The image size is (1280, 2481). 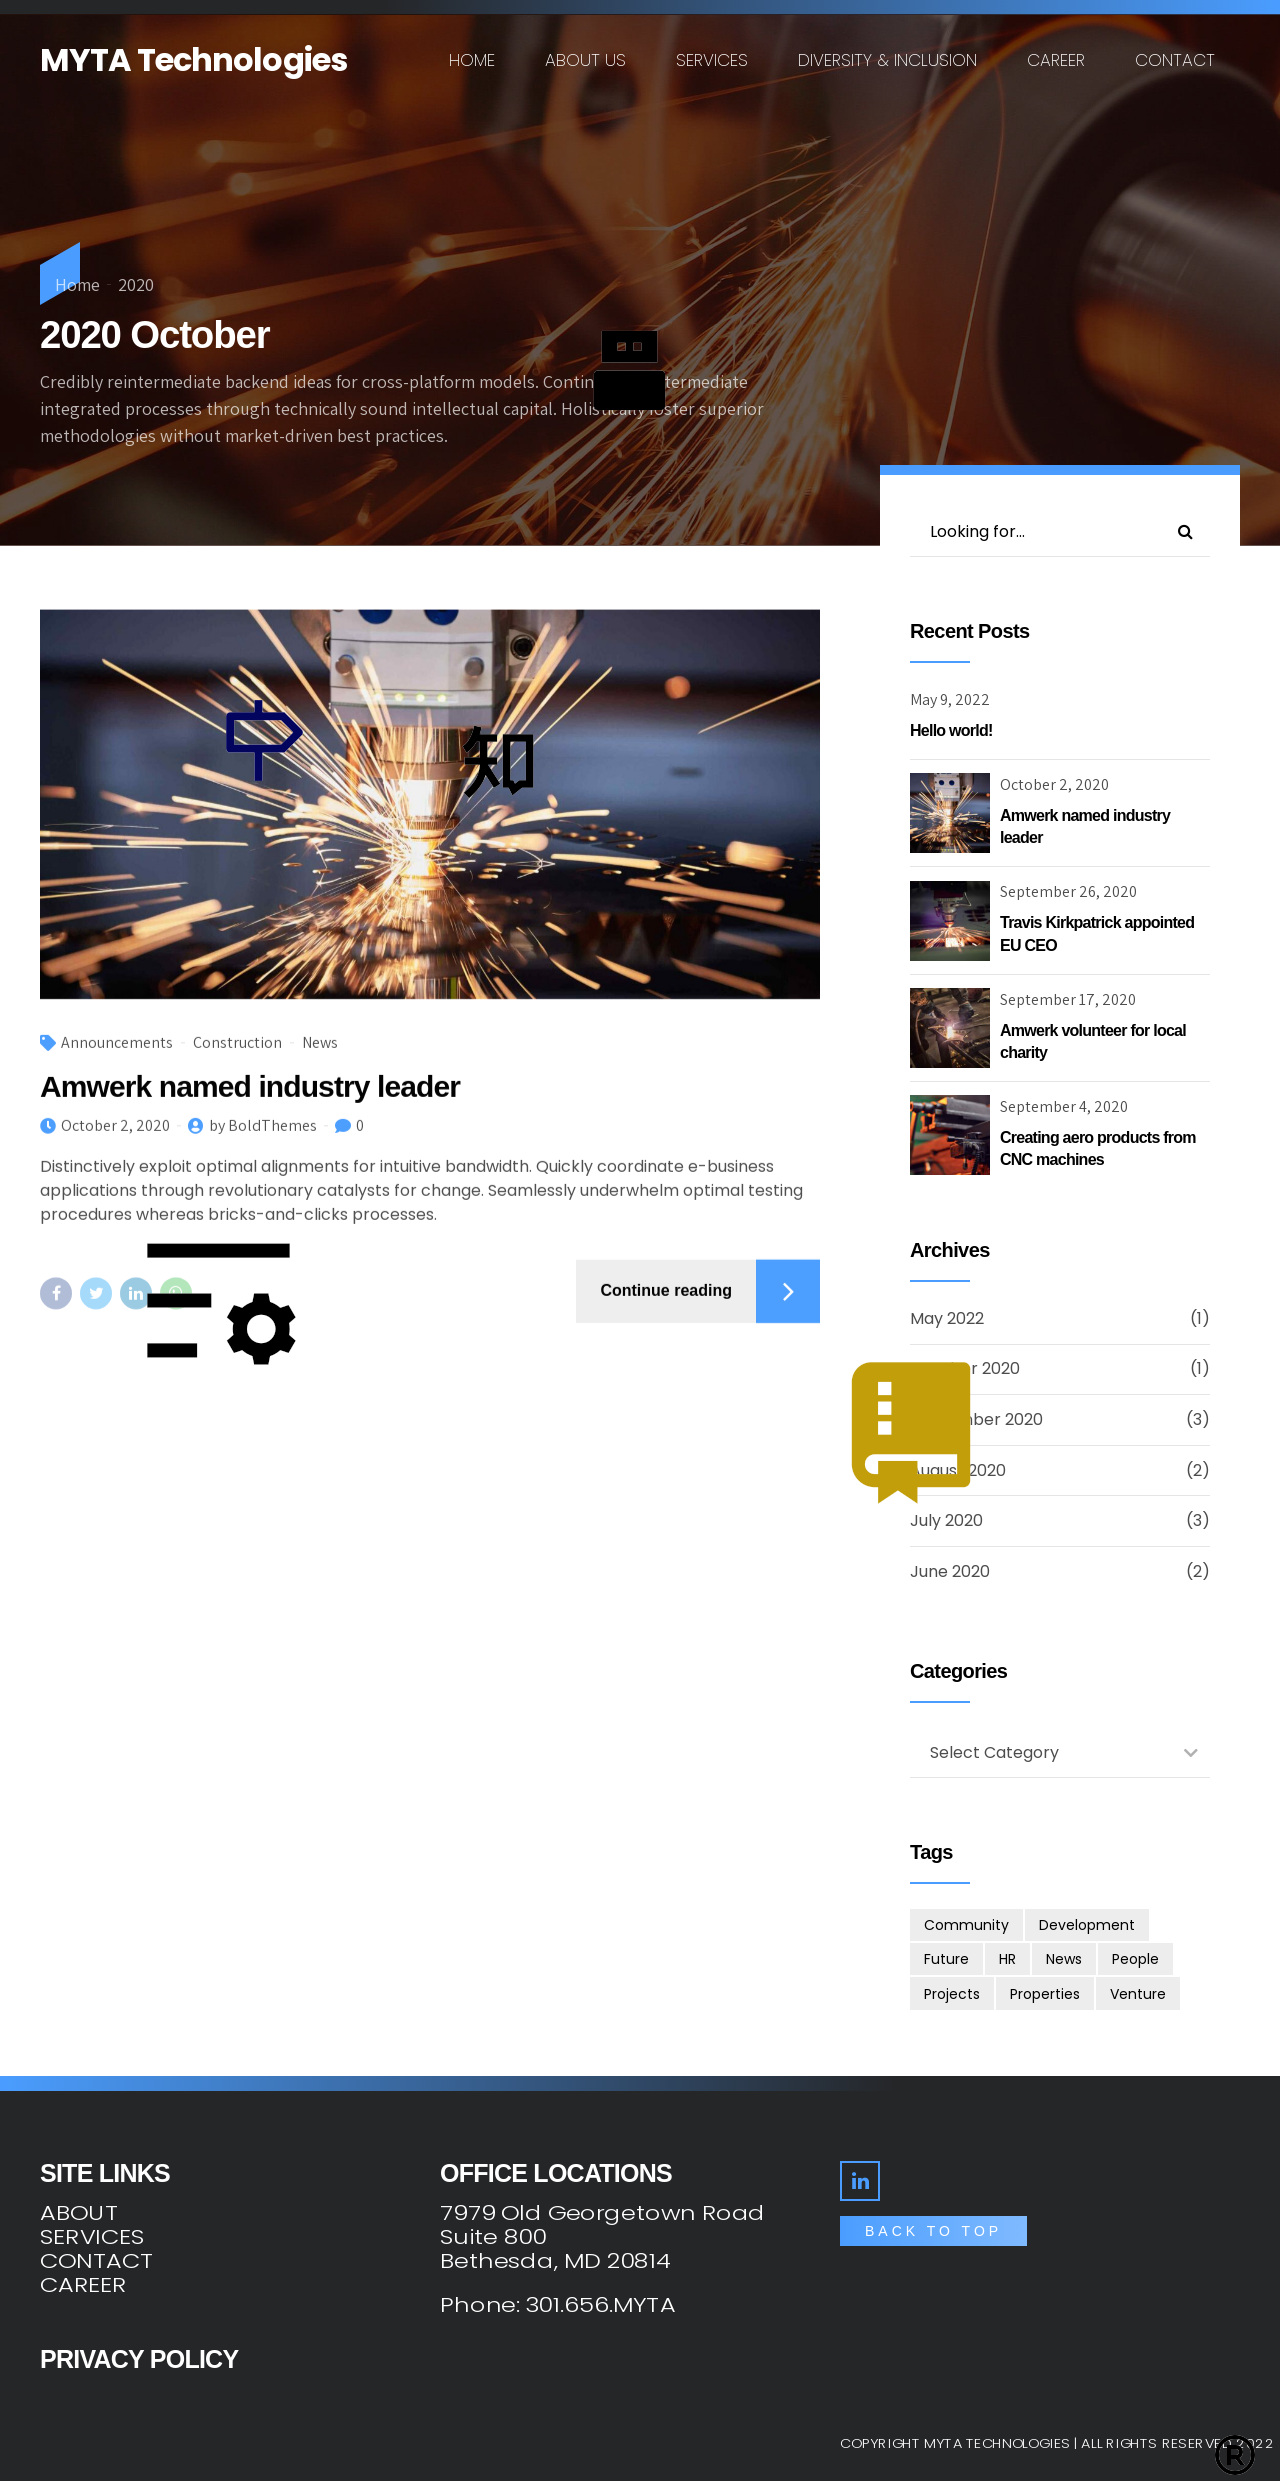 I want to click on access USB flash drive contents, so click(x=629, y=370).